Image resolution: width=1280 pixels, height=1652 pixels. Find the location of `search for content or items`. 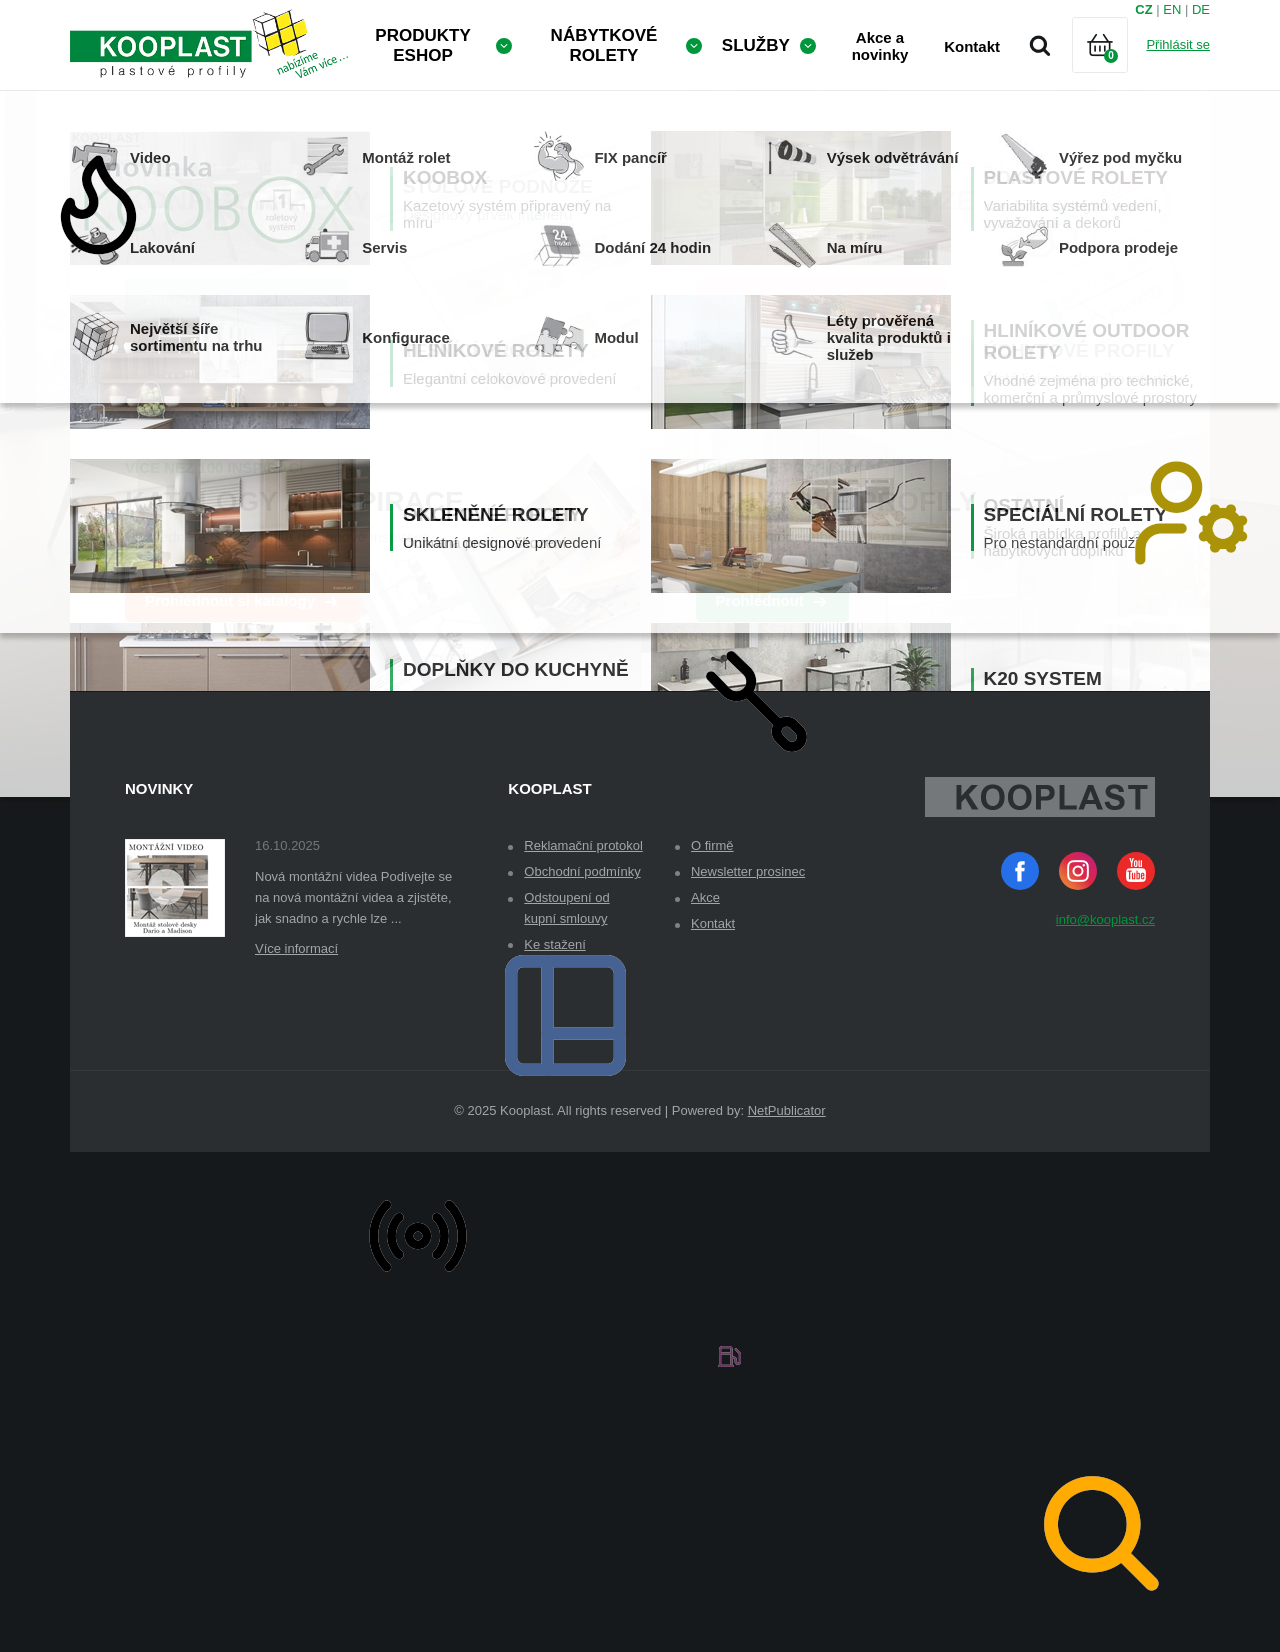

search for content or items is located at coordinates (1101, 1533).